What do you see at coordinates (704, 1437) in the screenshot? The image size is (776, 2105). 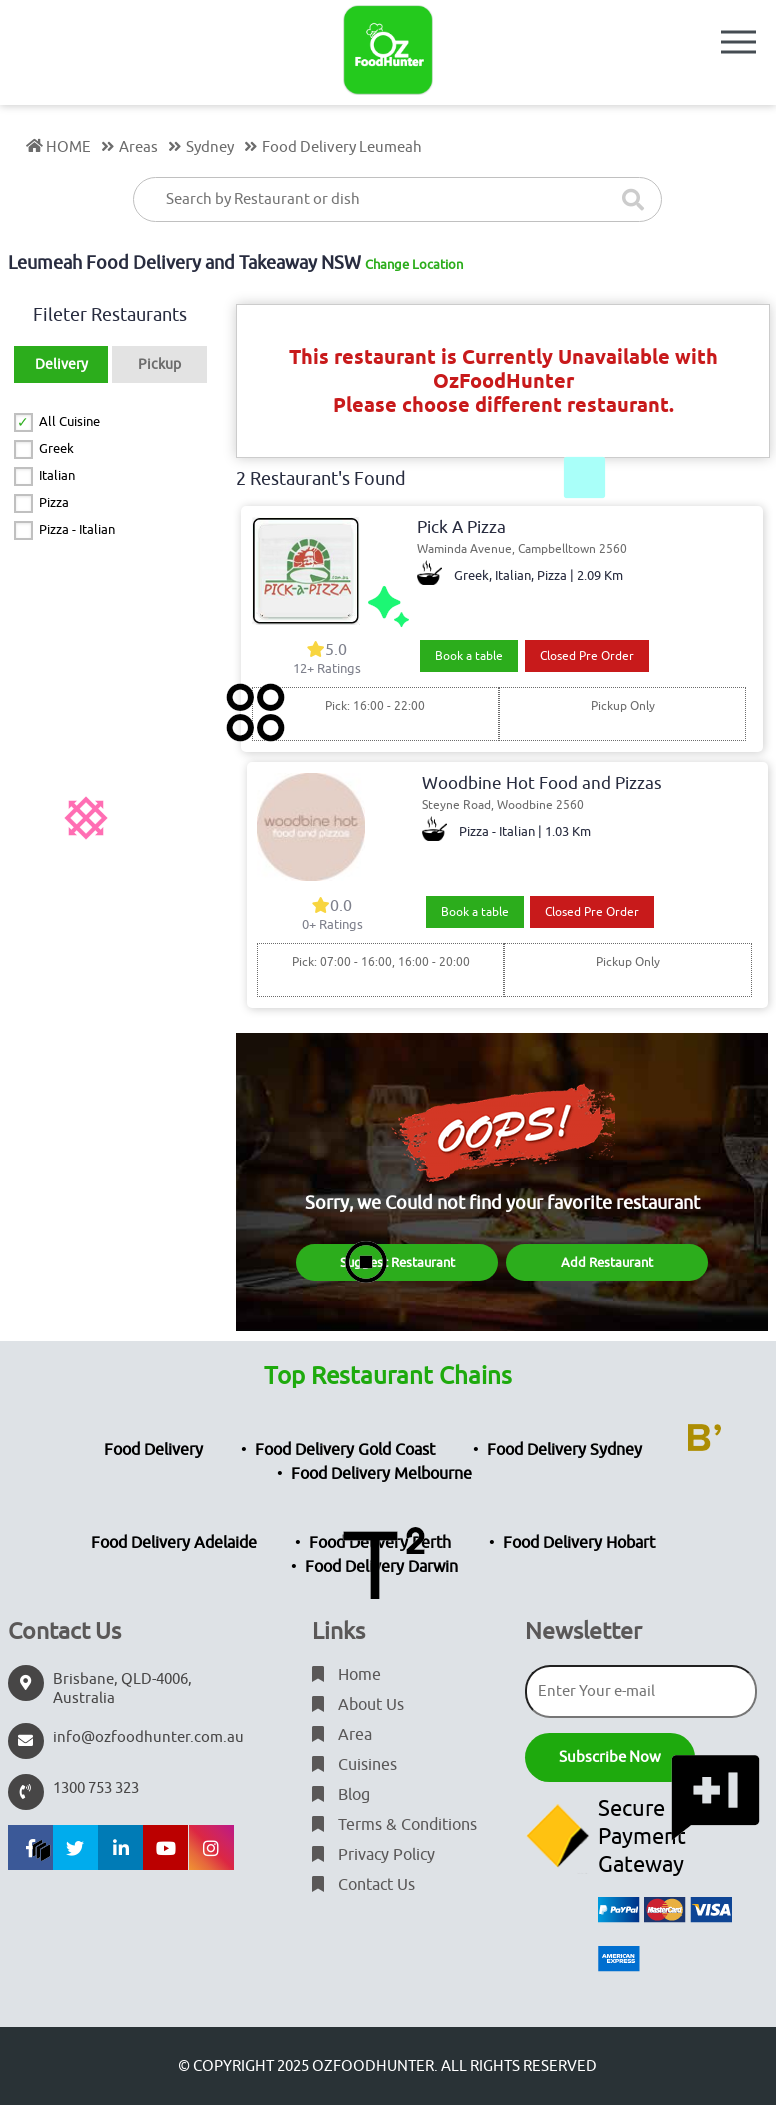 I see `open bloglovin app or website` at bounding box center [704, 1437].